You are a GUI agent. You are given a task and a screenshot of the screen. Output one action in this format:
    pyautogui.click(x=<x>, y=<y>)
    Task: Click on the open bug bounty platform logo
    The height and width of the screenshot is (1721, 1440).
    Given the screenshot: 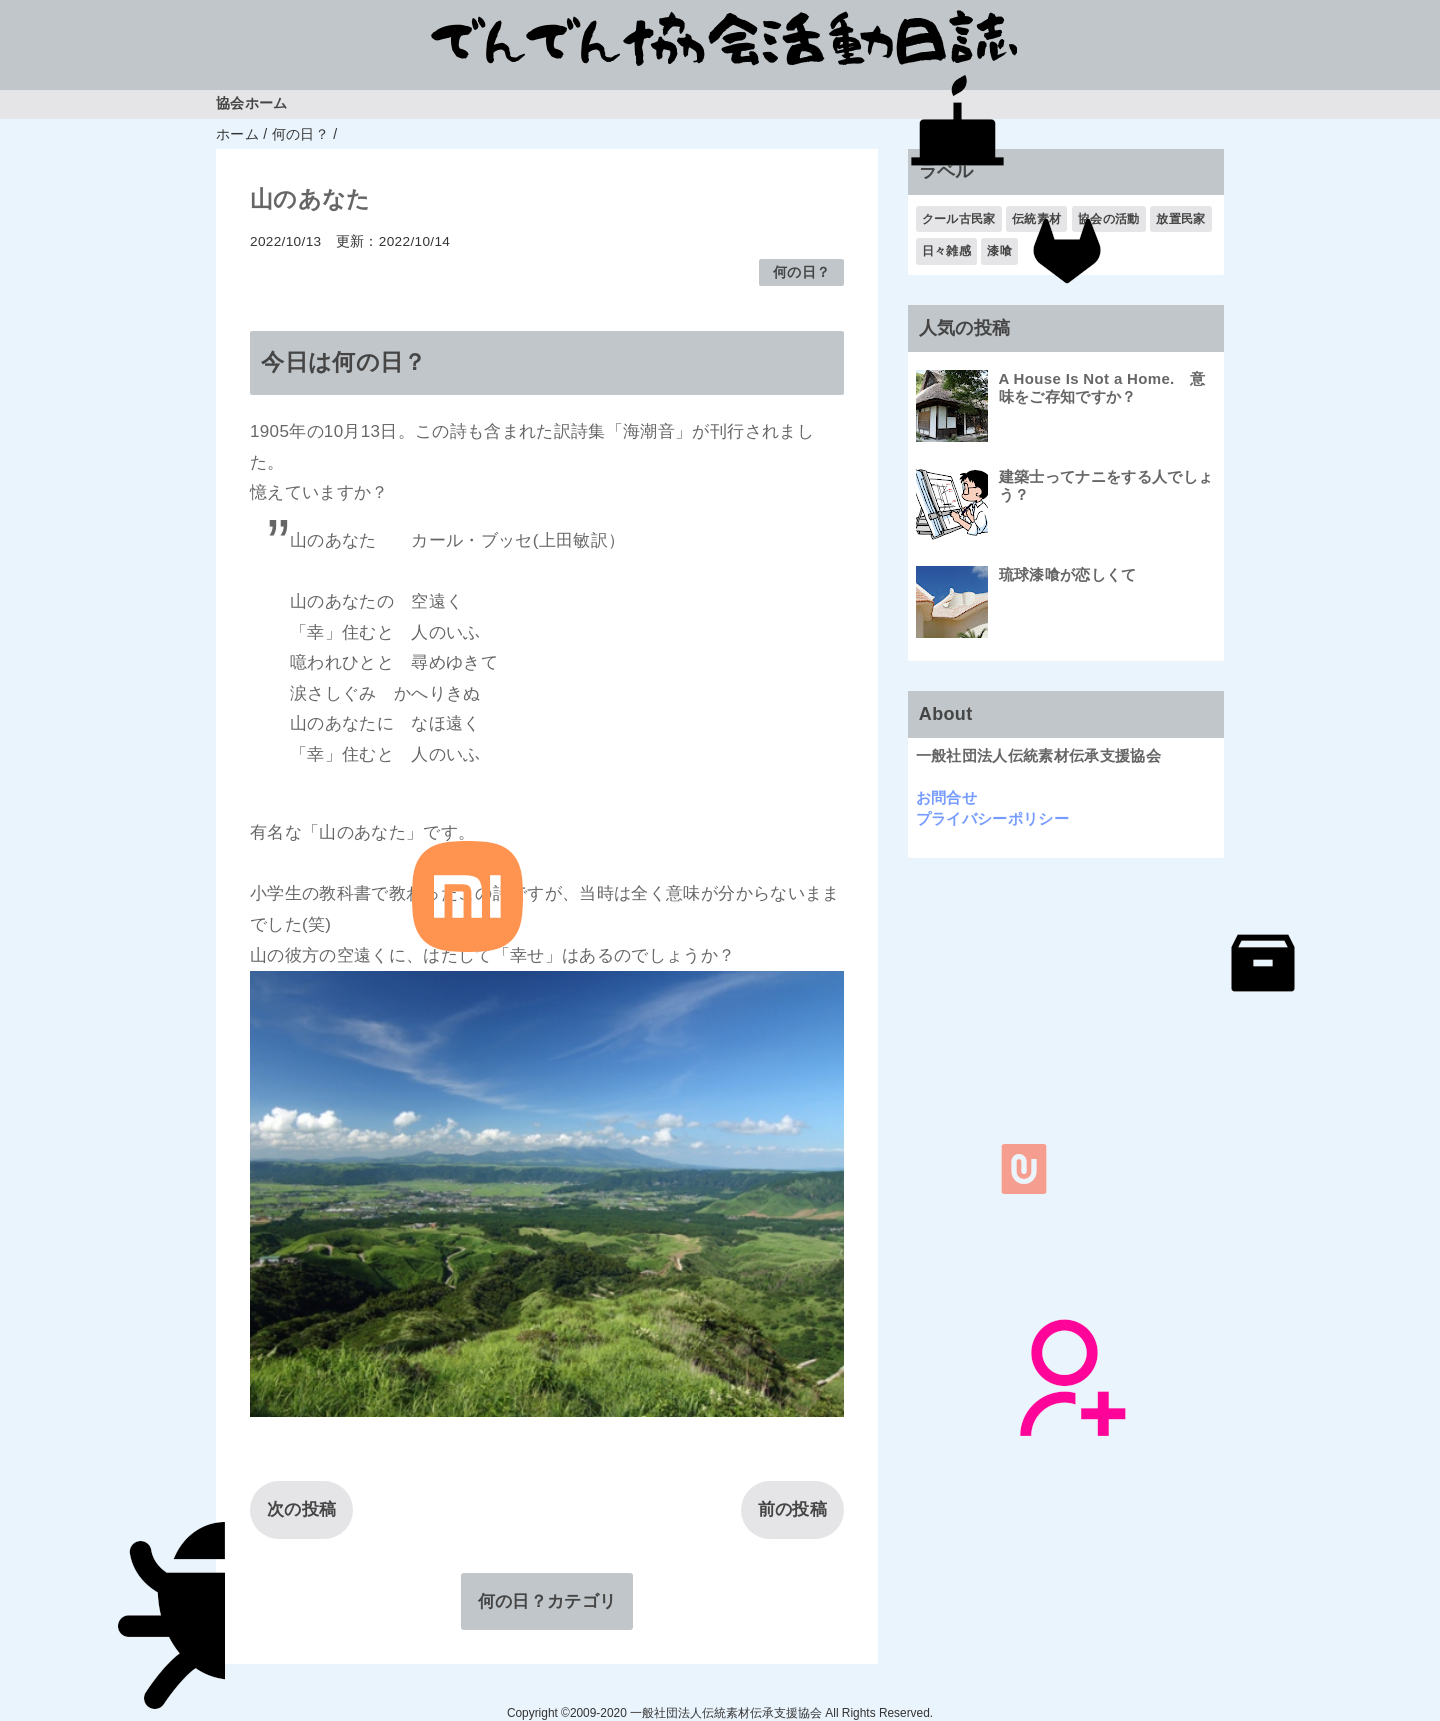 What is the action you would take?
    pyautogui.click(x=171, y=1615)
    